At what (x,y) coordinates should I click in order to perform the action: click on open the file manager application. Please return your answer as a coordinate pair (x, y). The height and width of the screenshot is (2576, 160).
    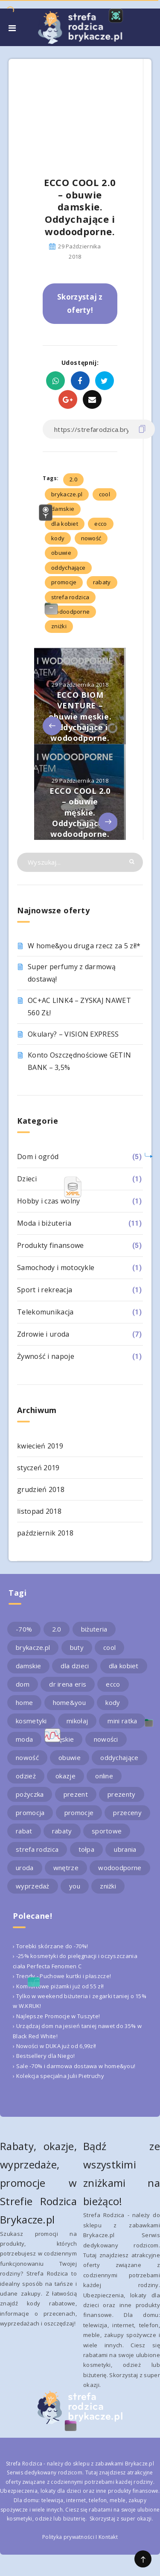
    Looking at the image, I should click on (51, 609).